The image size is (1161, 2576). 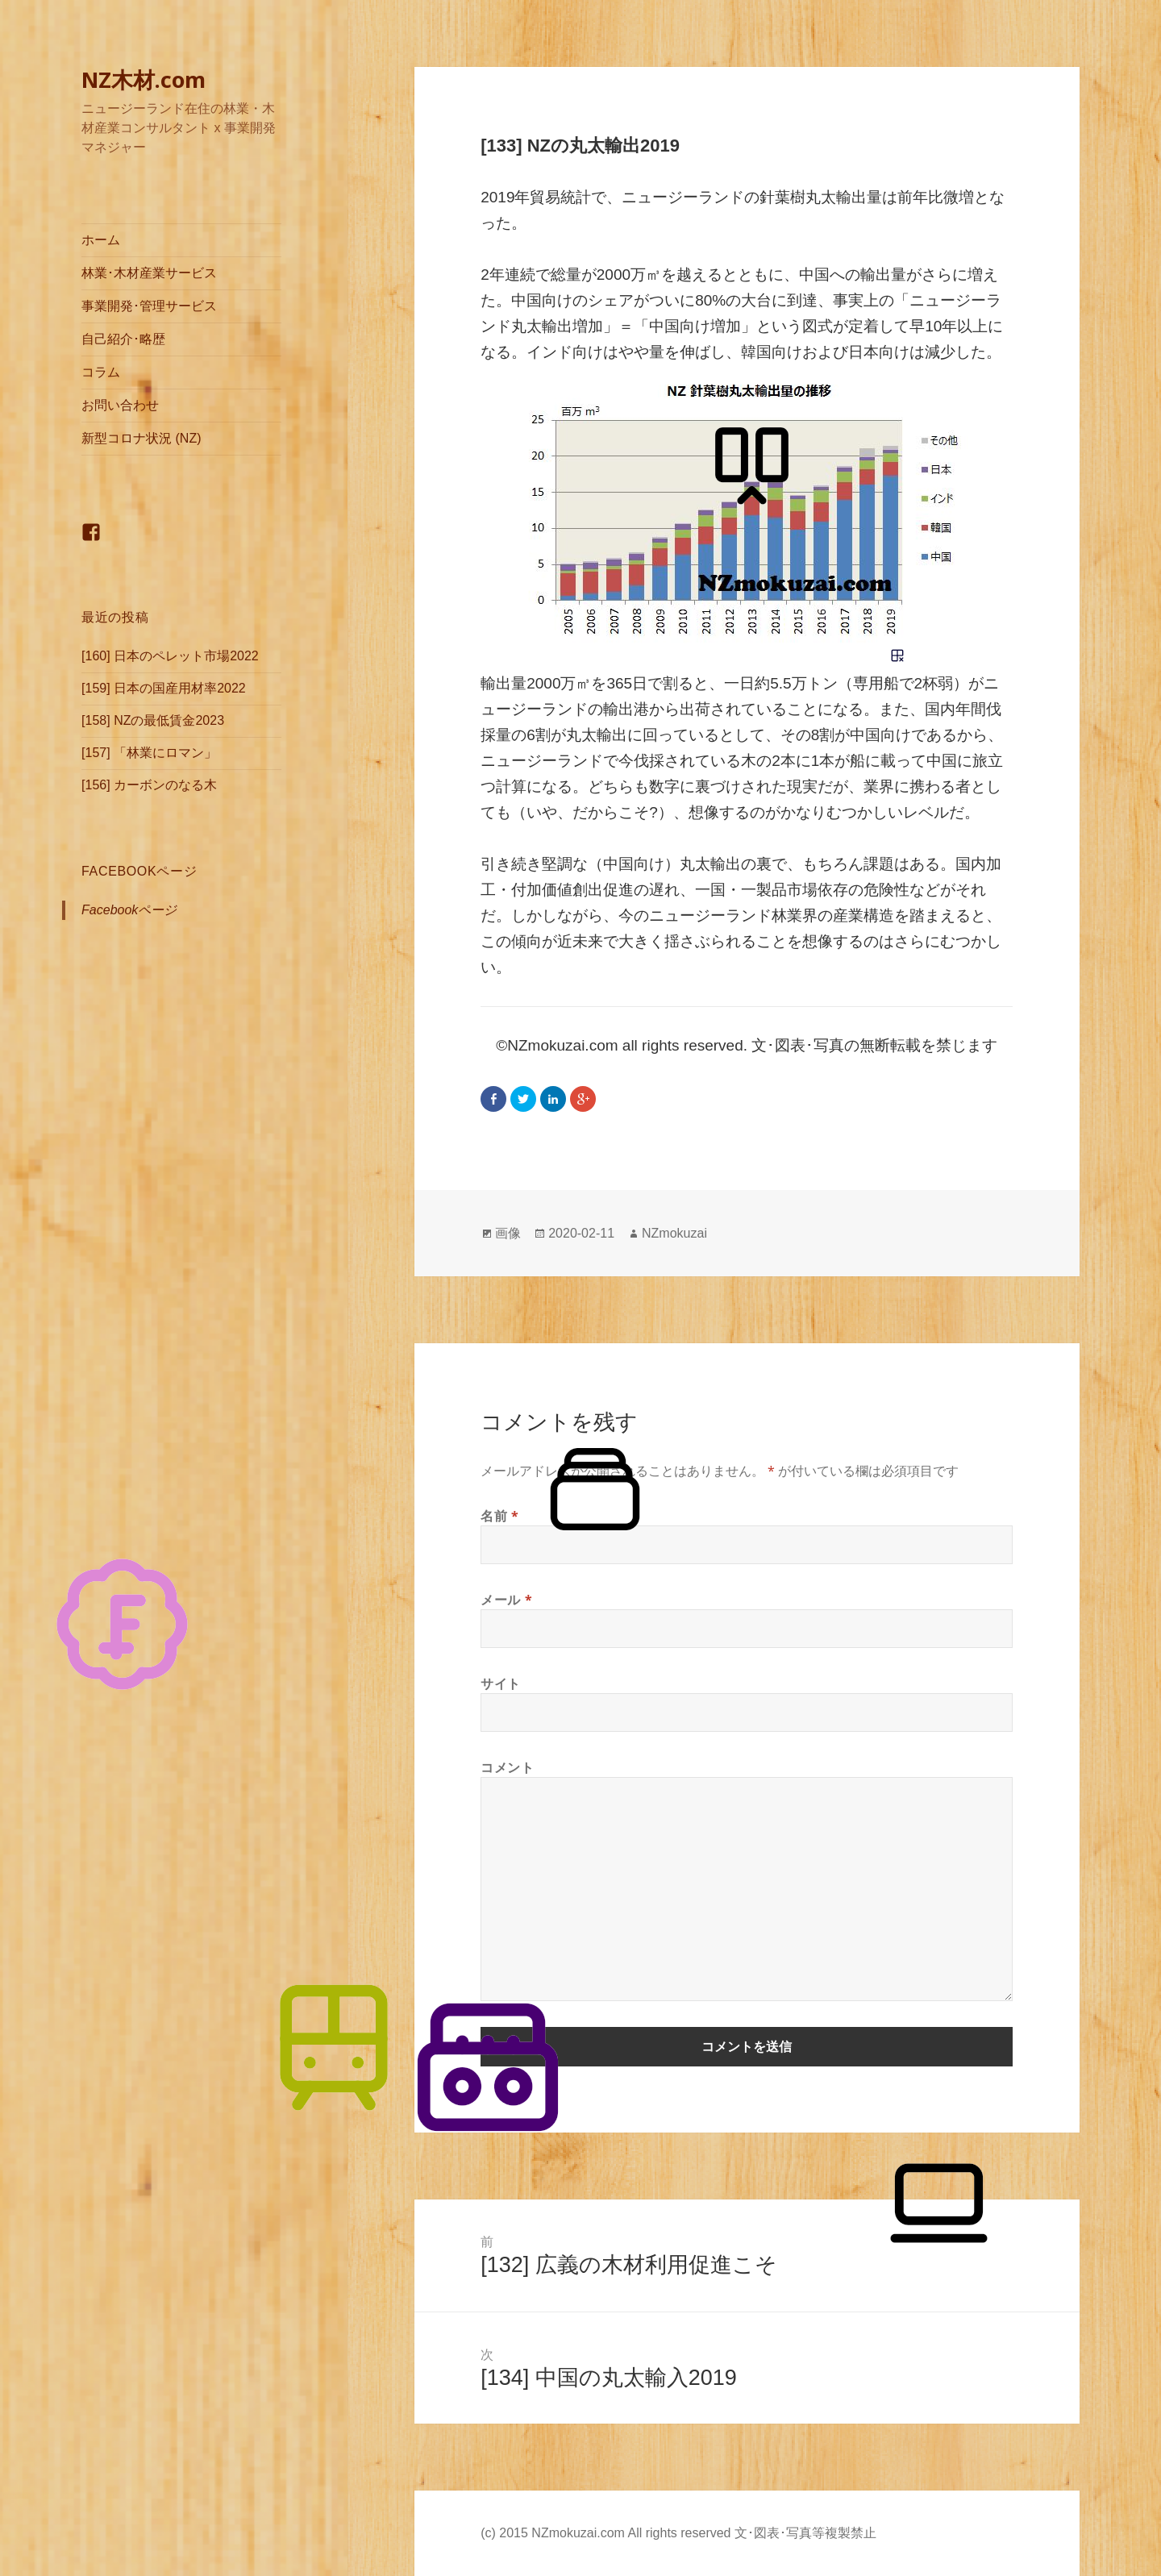 What do you see at coordinates (595, 1489) in the screenshot?
I see `view stacked layers or cards` at bounding box center [595, 1489].